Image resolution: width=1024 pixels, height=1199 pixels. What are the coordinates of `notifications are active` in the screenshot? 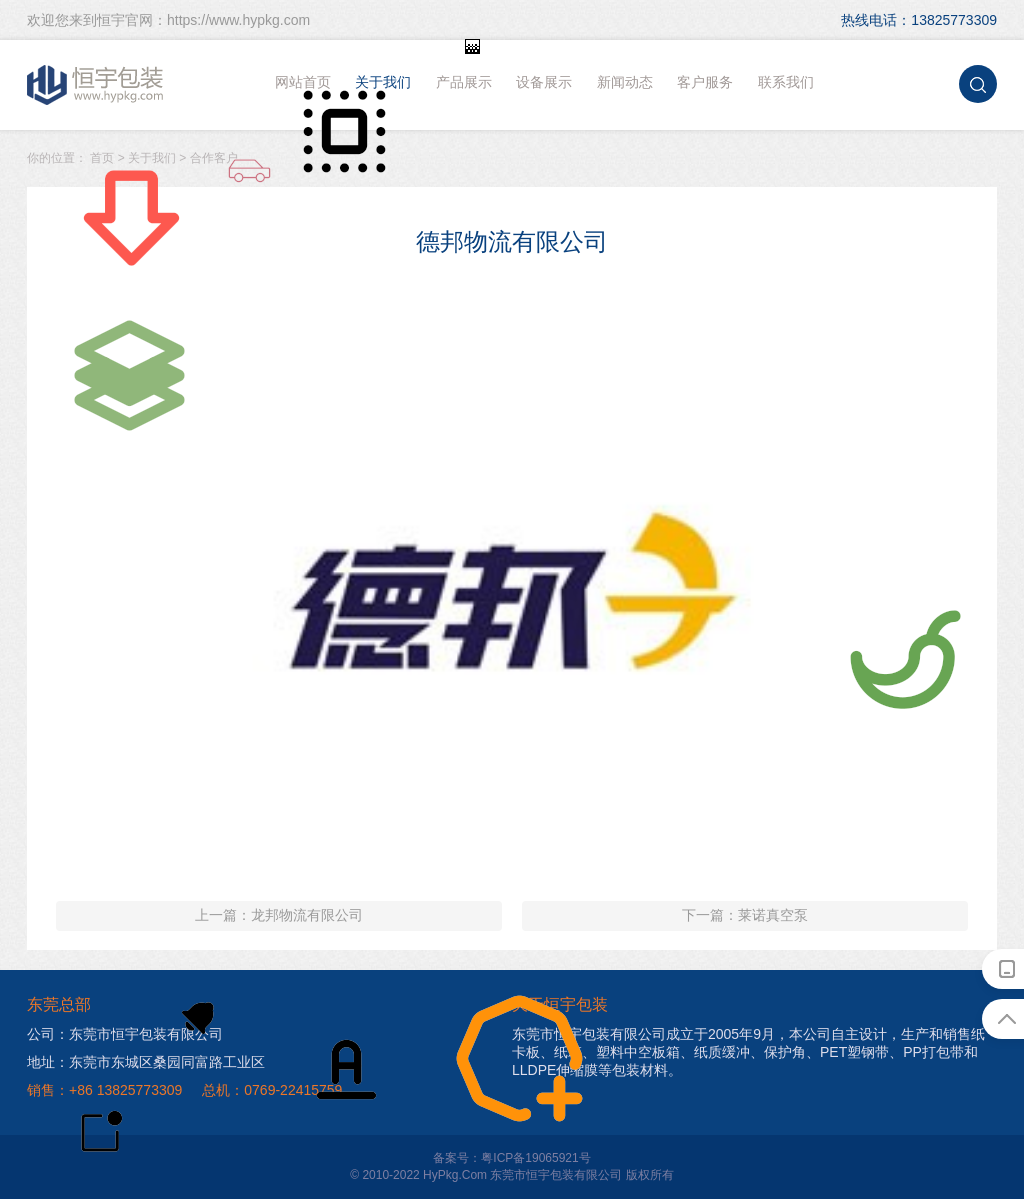 It's located at (198, 1018).